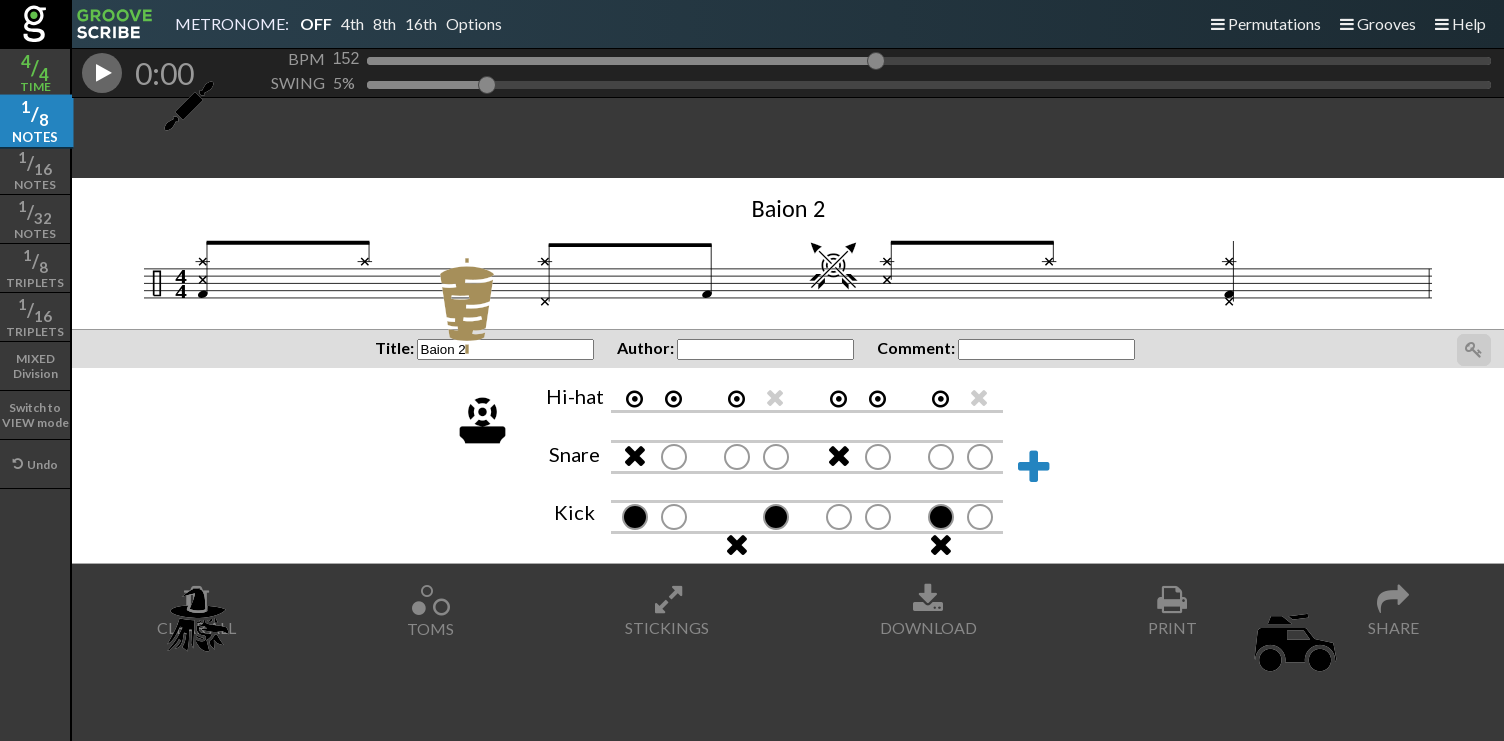 The width and height of the screenshot is (1504, 741). What do you see at coordinates (467, 306) in the screenshot?
I see `browse kebab or street food options` at bounding box center [467, 306].